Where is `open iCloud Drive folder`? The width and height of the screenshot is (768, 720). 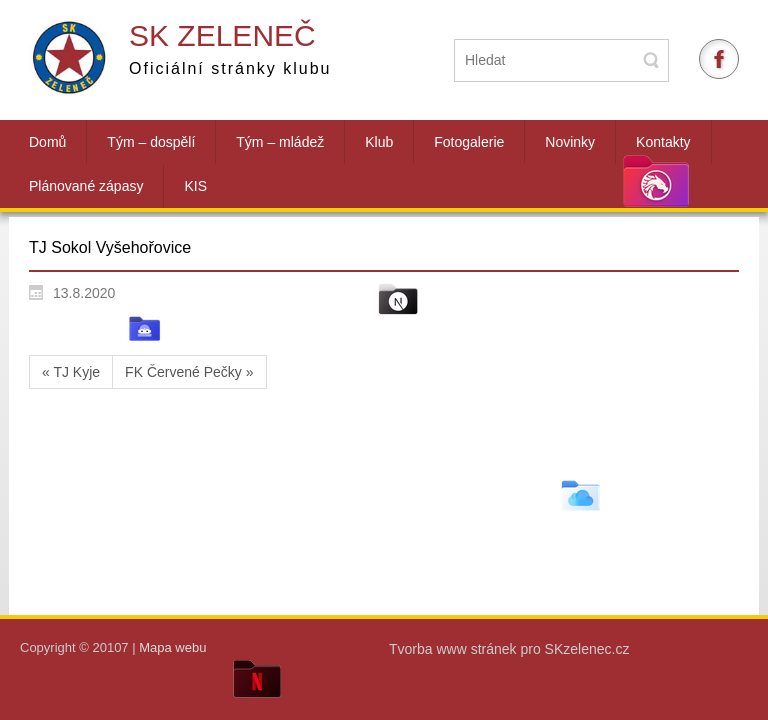
open iCloud Drive folder is located at coordinates (580, 496).